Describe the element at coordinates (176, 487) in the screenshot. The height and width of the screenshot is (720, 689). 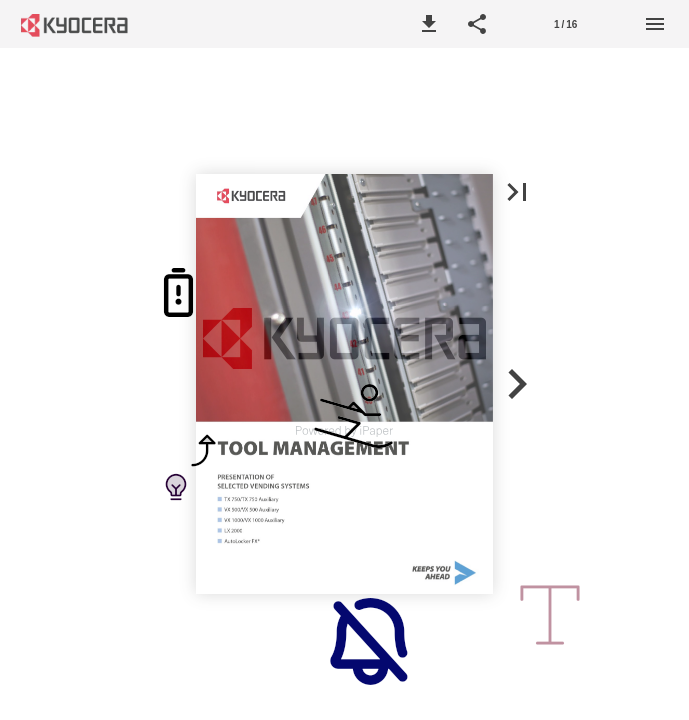
I see `toggle idea or inspiration mode` at that location.